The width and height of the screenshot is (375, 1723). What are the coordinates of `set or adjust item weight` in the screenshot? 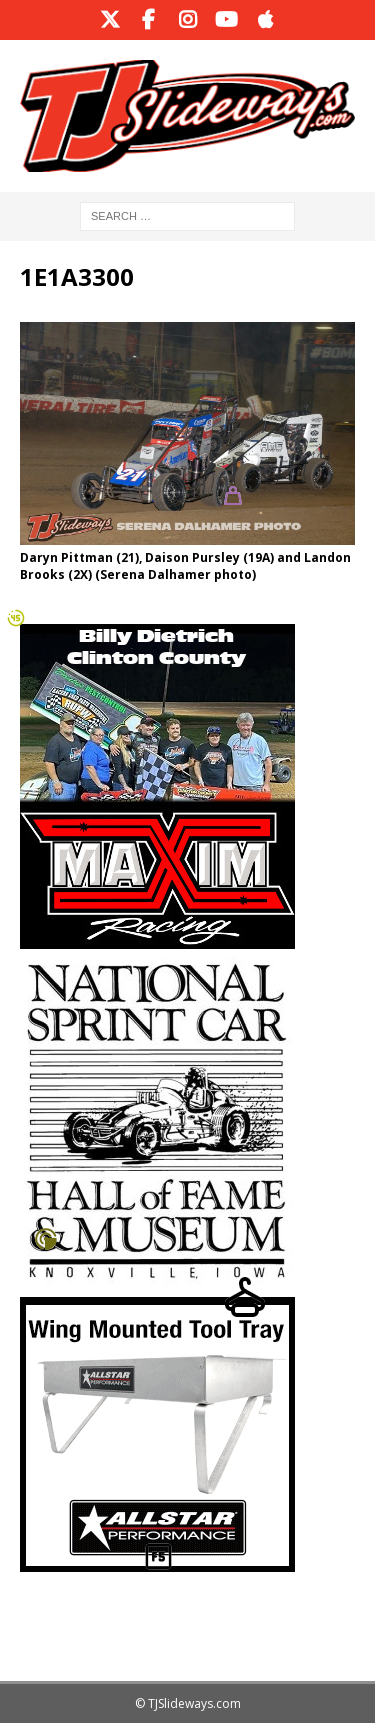 It's located at (233, 496).